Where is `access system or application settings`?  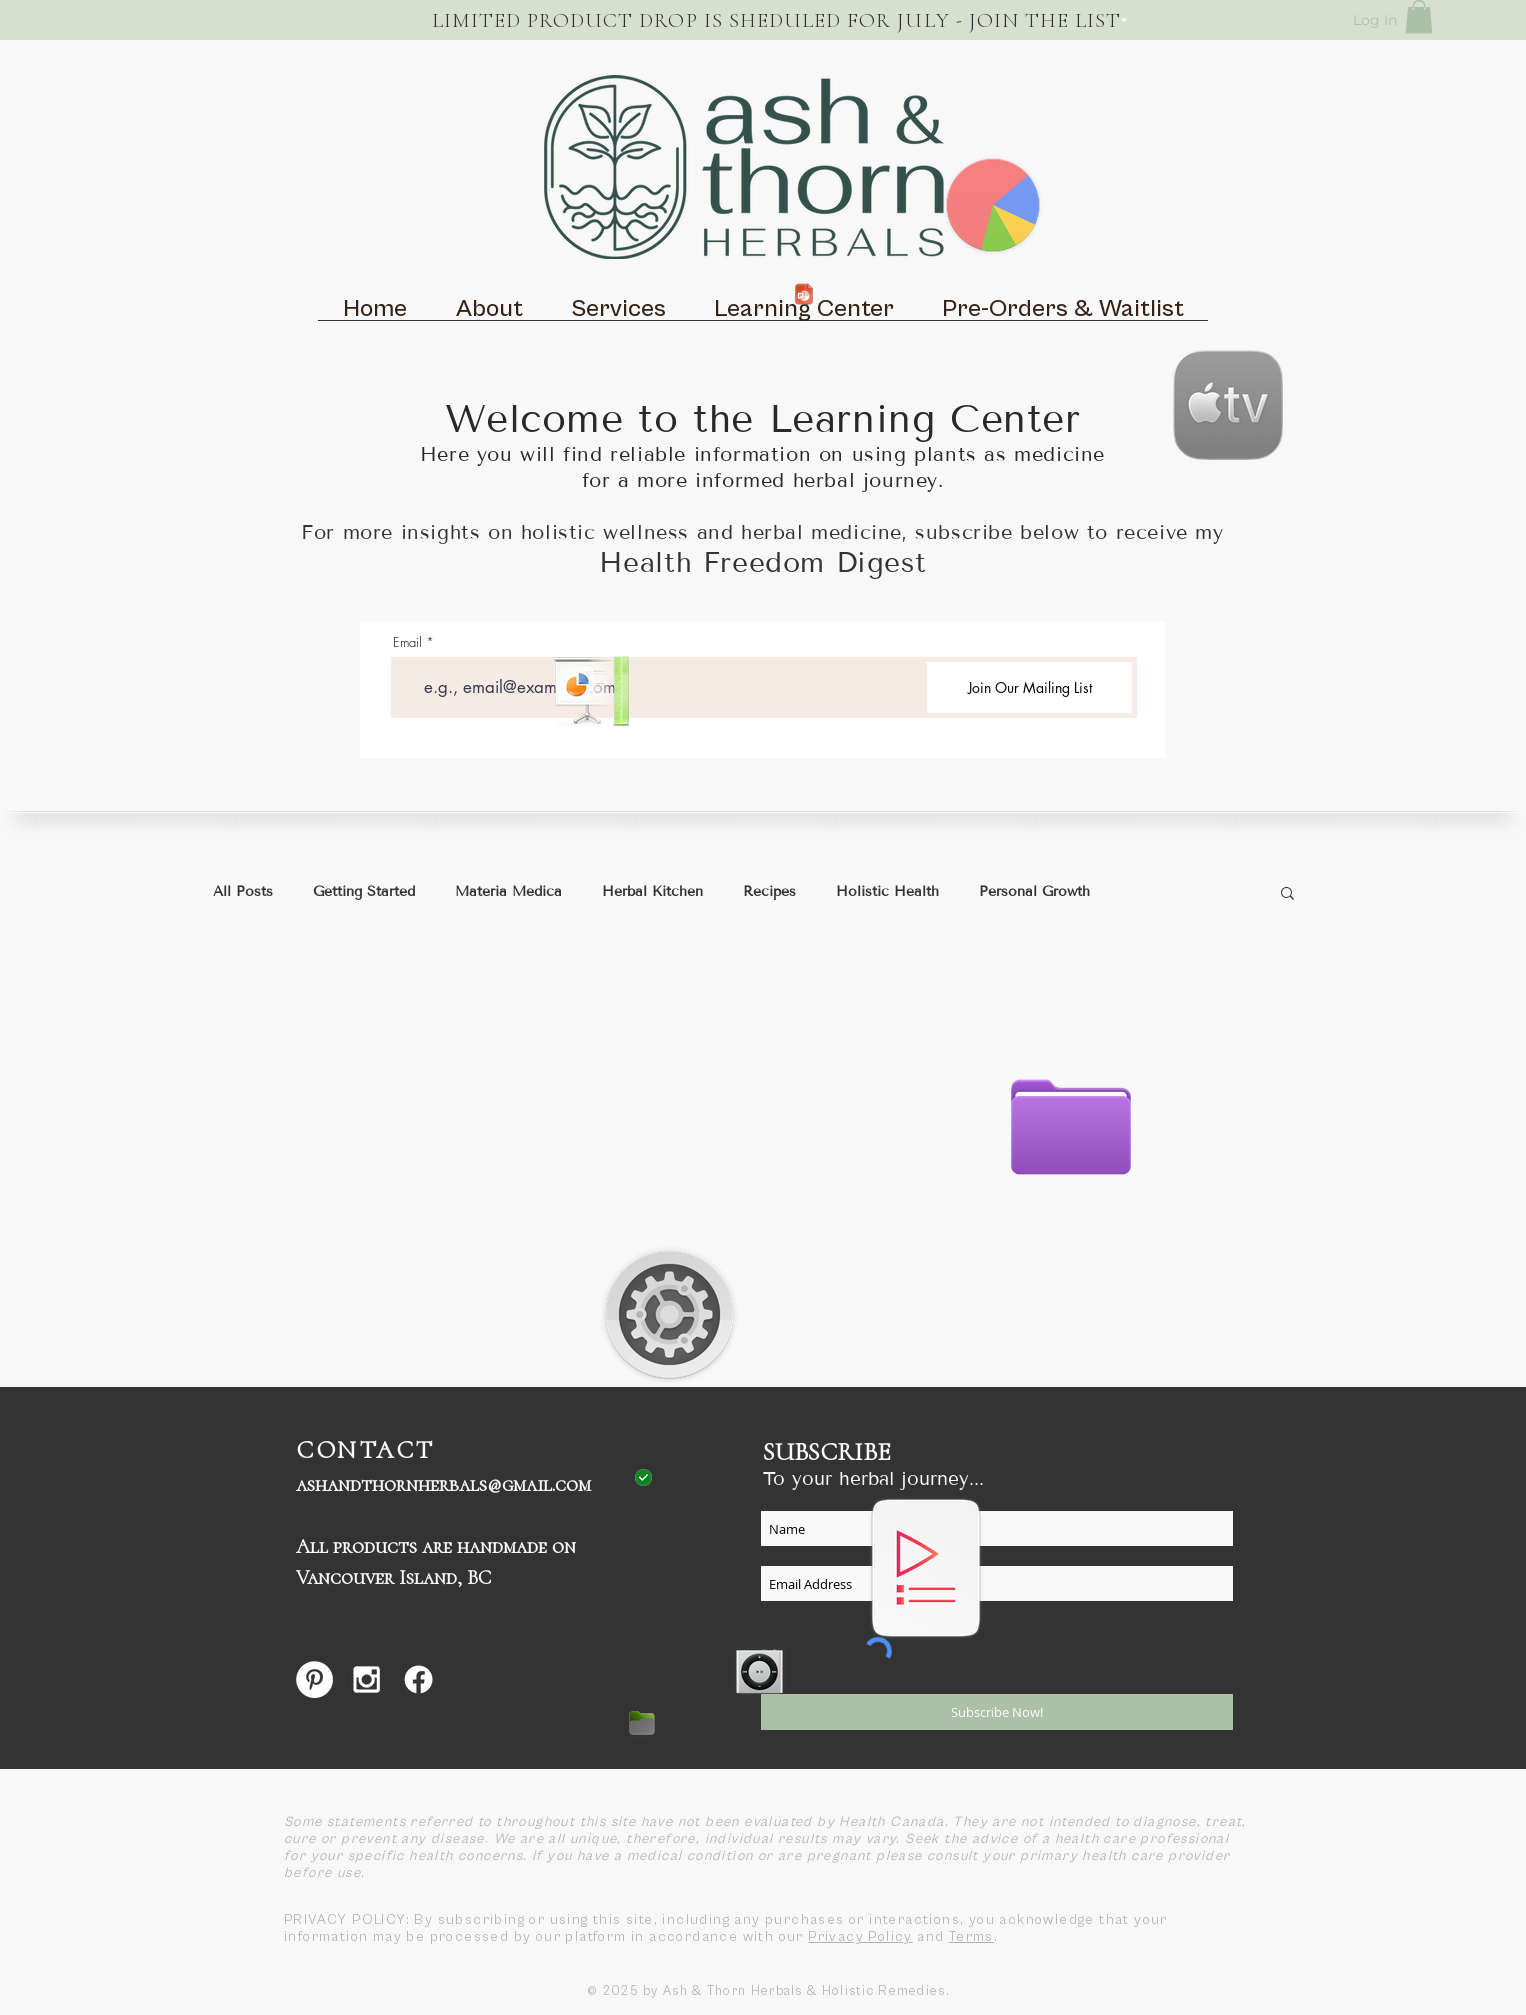 access system or application settings is located at coordinates (669, 1314).